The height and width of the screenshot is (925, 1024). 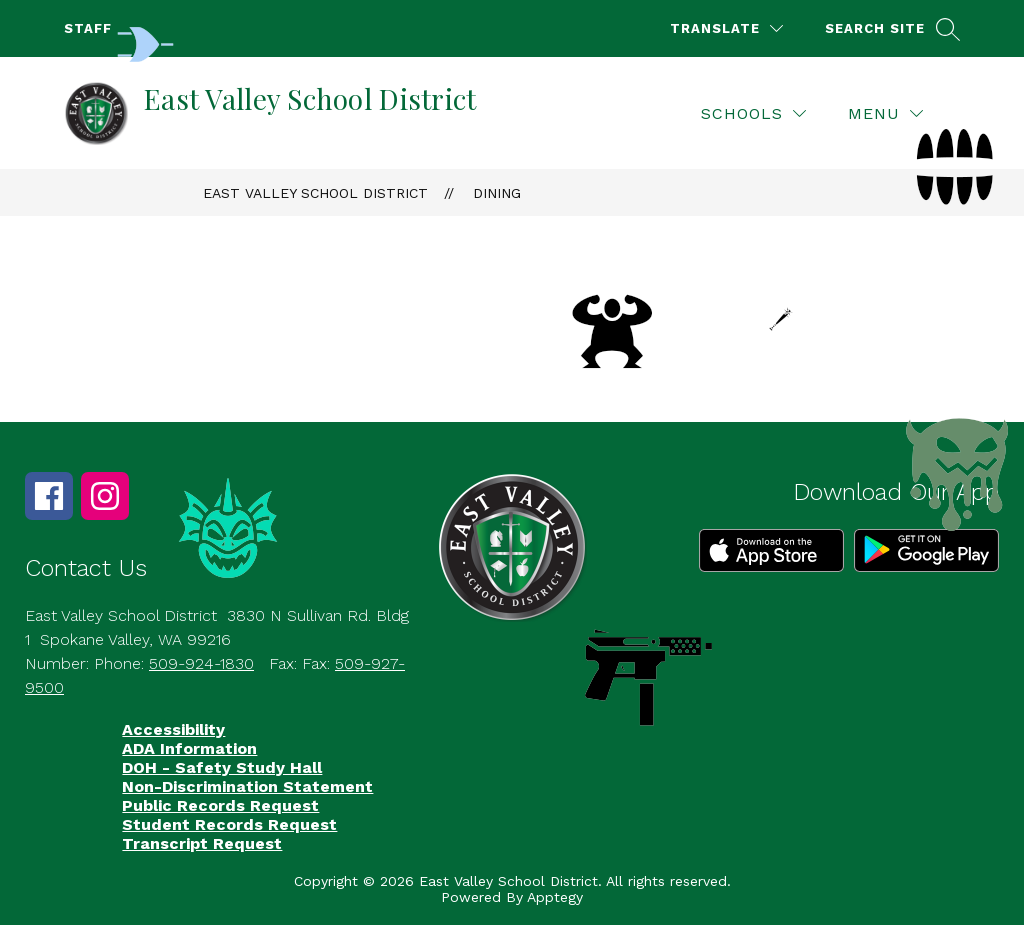 What do you see at coordinates (145, 44) in the screenshot?
I see `represents an OR logic gate in circuit design` at bounding box center [145, 44].